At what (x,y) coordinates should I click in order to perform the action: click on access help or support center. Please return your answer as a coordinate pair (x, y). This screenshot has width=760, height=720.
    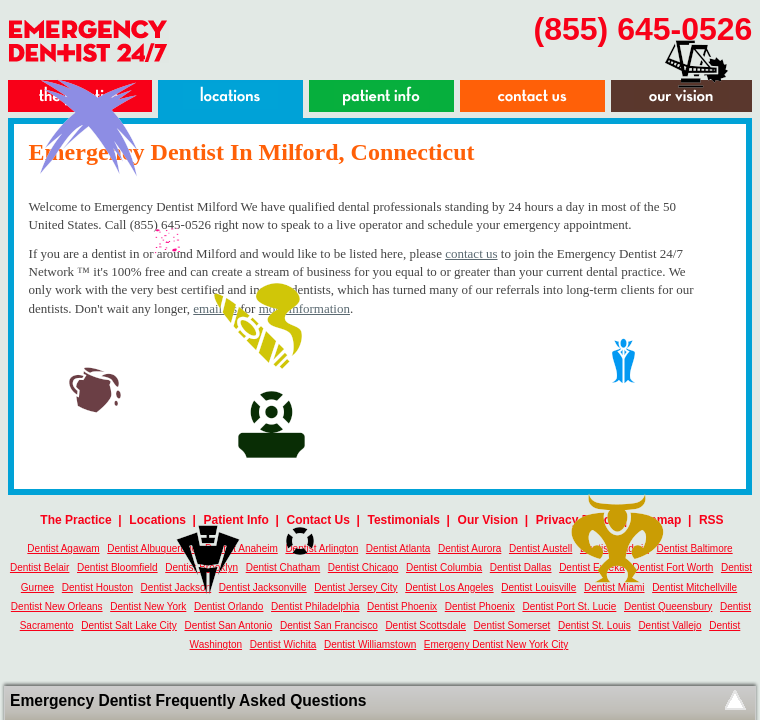
    Looking at the image, I should click on (300, 541).